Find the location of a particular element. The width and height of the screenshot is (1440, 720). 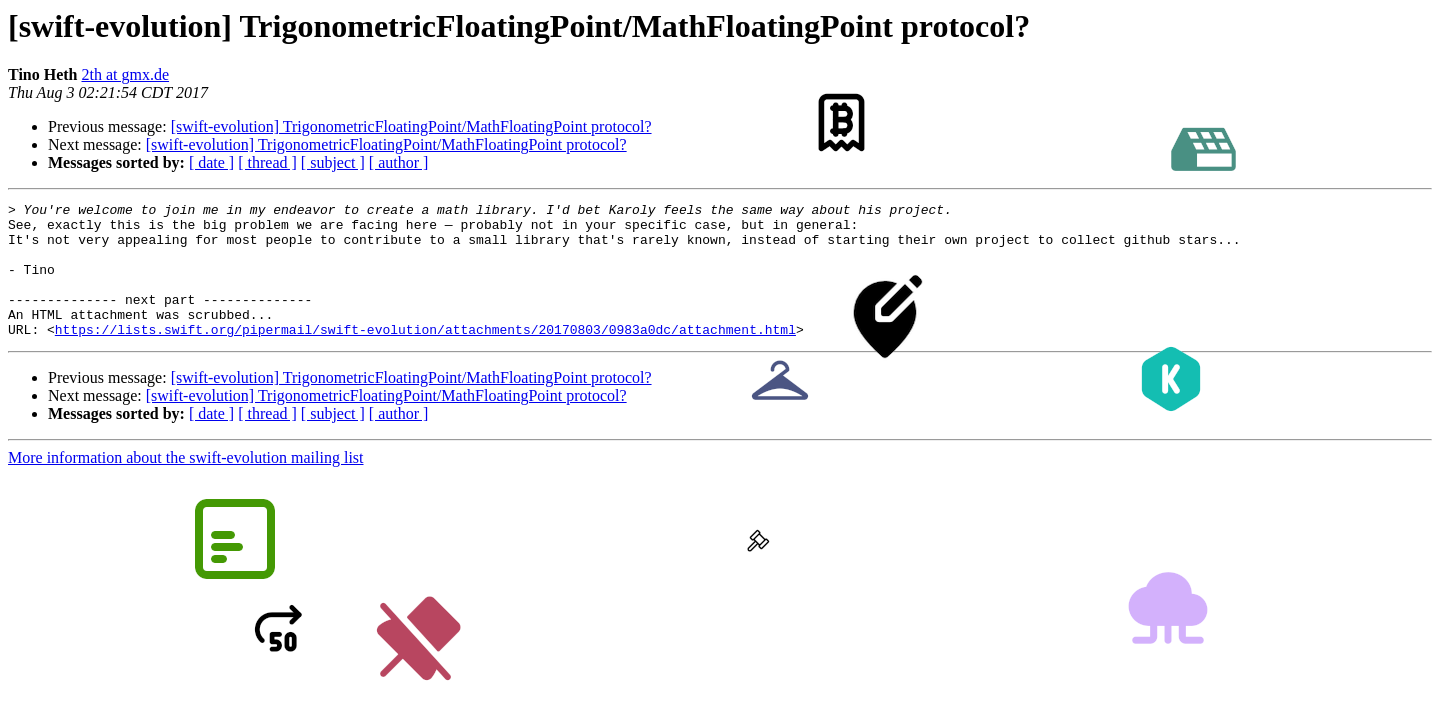

access solar panel settings is located at coordinates (1203, 151).